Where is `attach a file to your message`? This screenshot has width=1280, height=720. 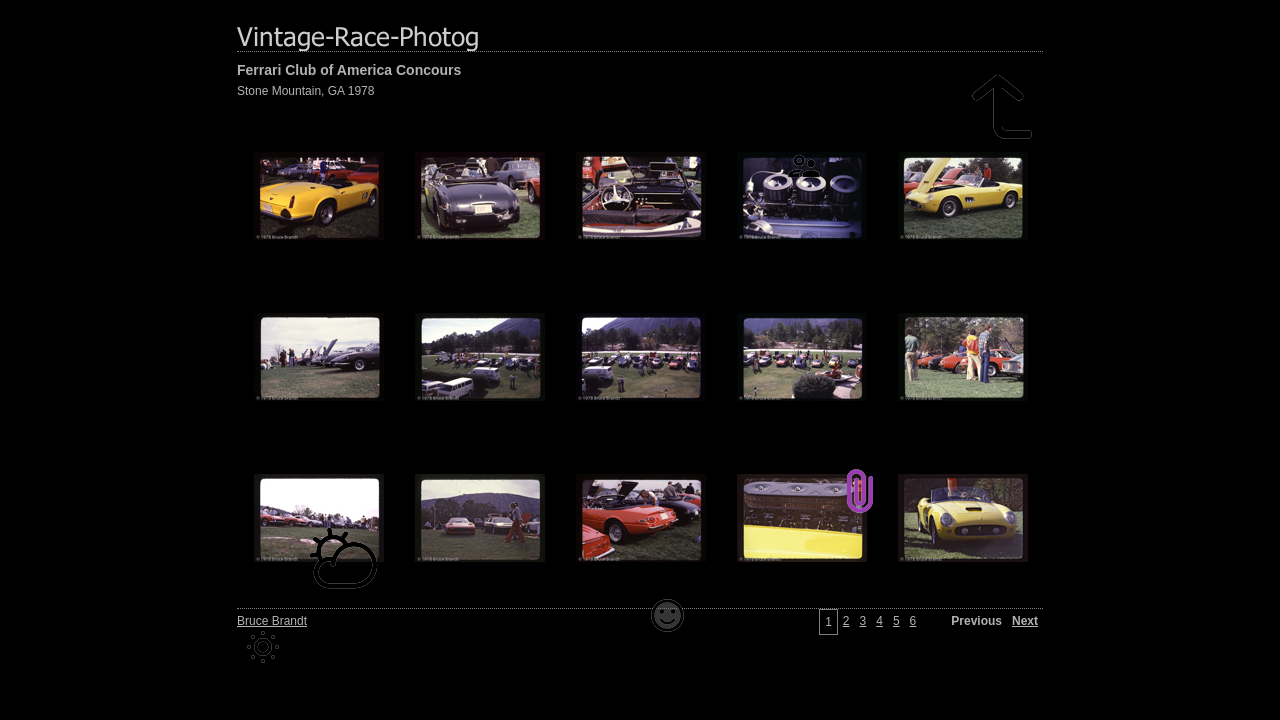 attach a file to your message is located at coordinates (860, 491).